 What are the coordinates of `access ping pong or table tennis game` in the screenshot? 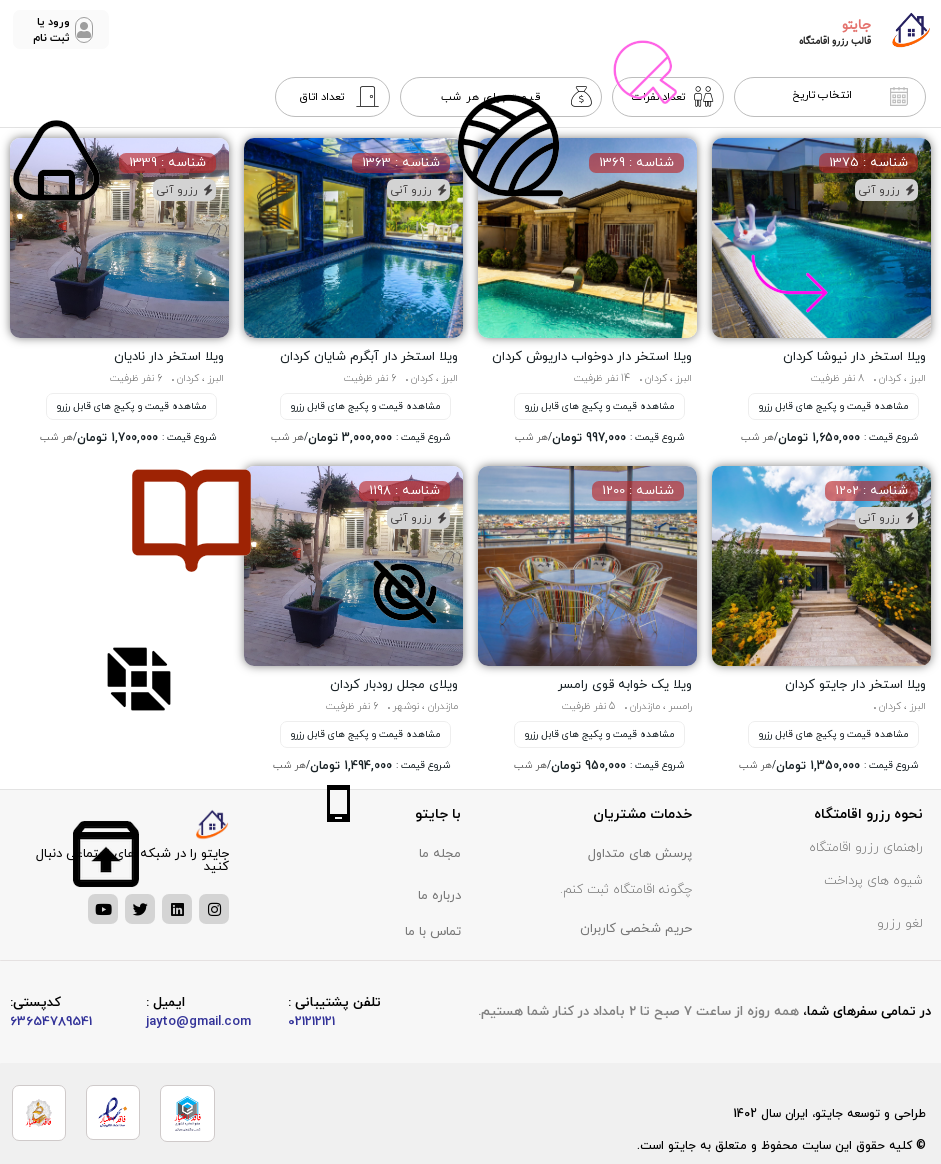 It's located at (644, 71).